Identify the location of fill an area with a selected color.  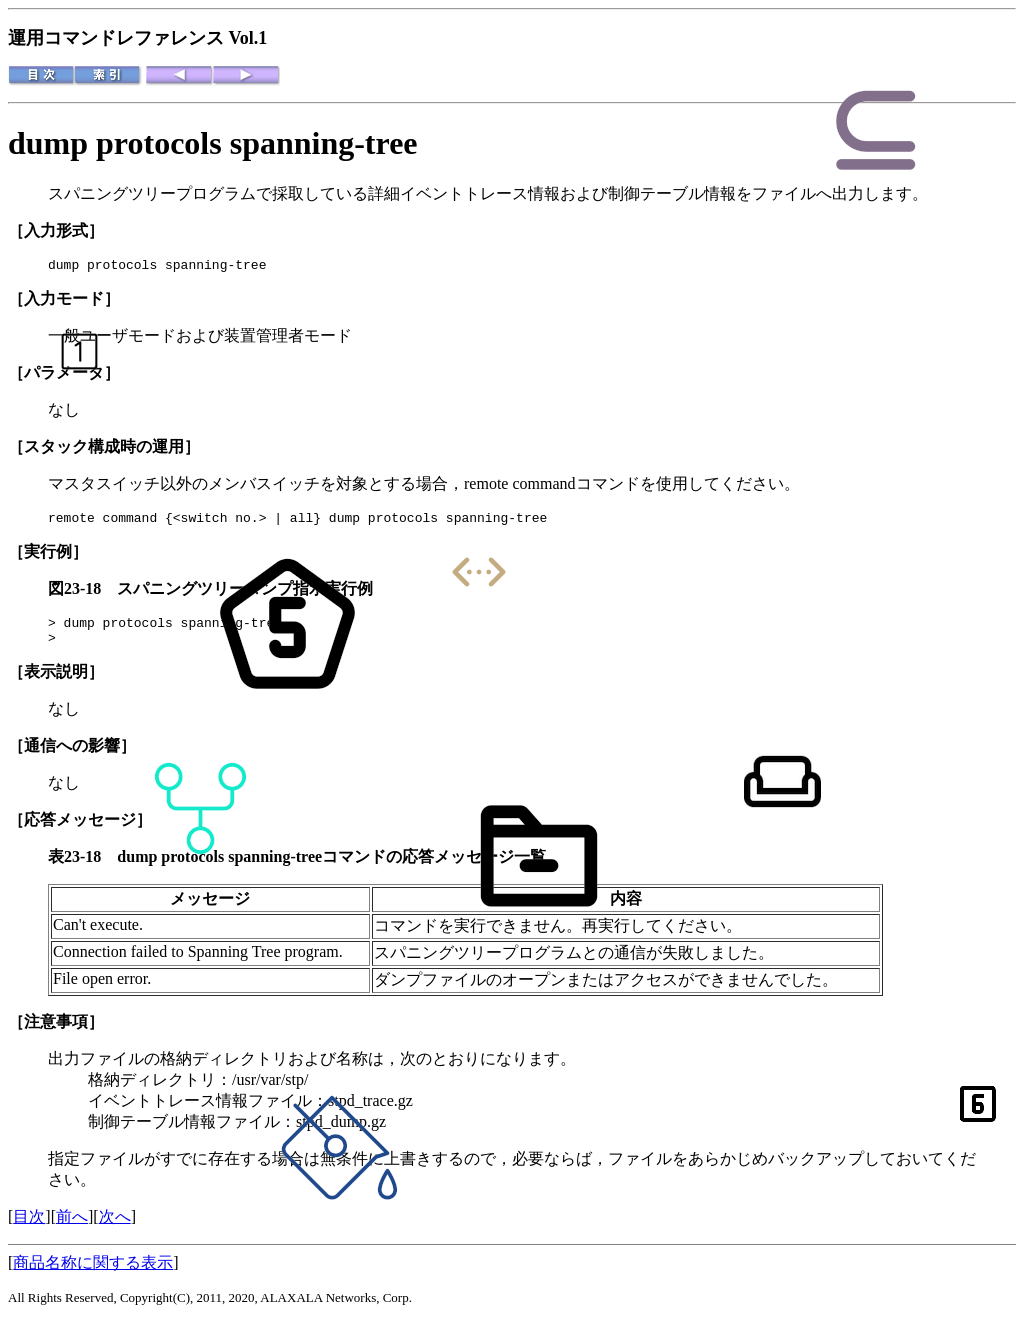
(337, 1151).